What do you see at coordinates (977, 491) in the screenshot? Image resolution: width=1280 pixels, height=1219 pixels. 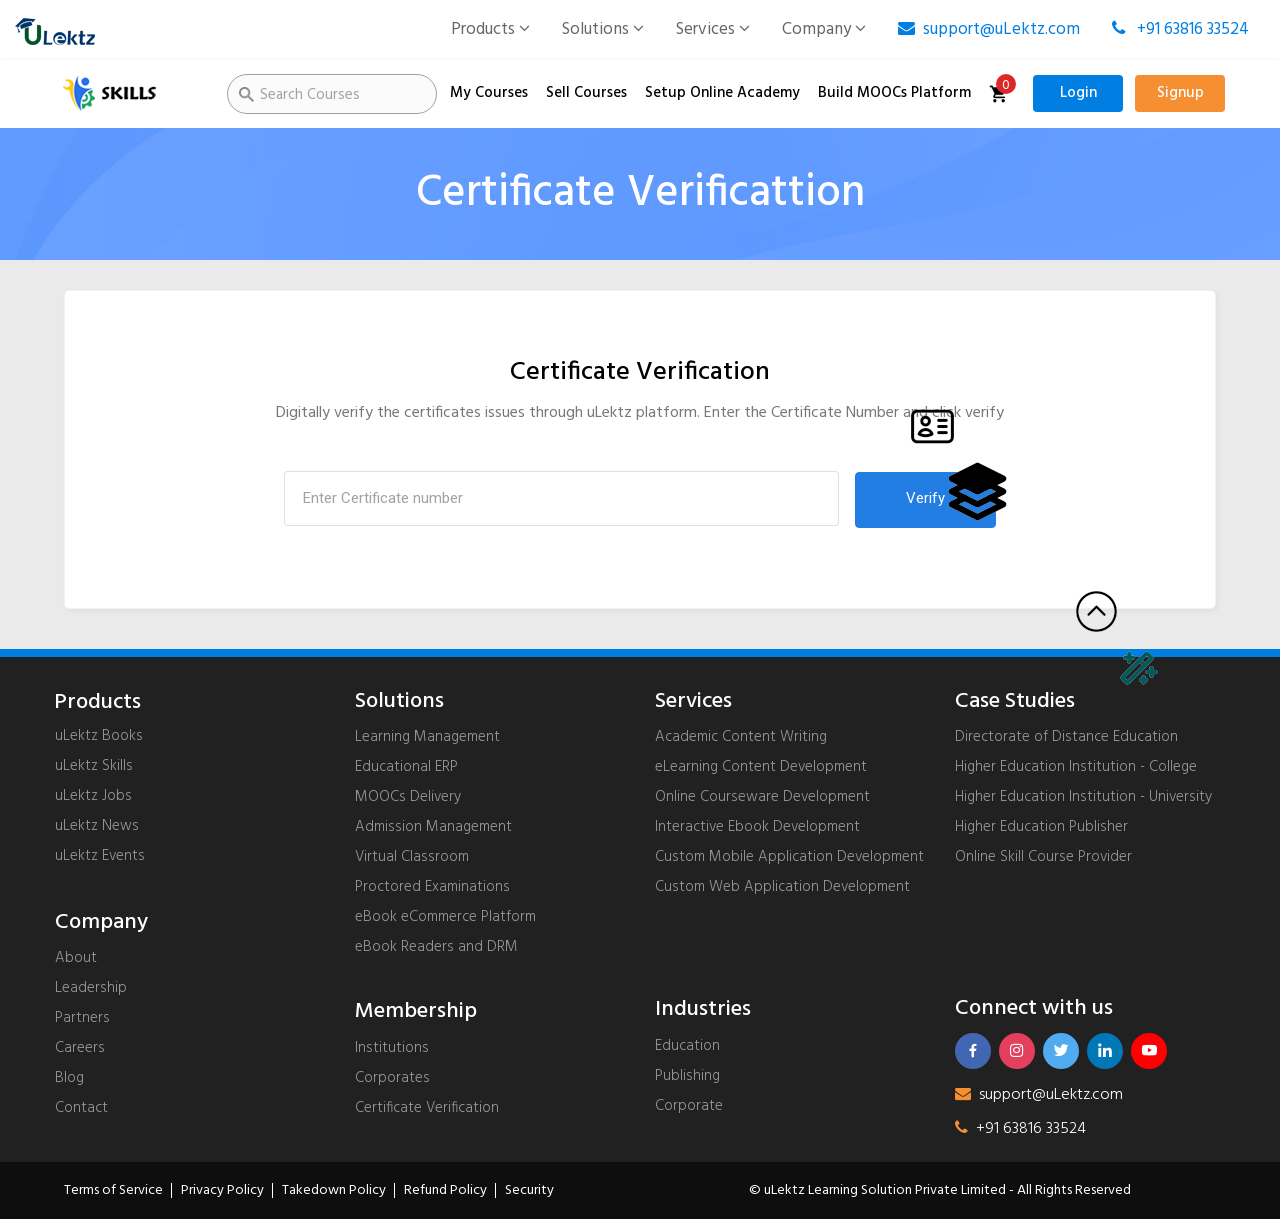 I see `view front layer of a stack` at bounding box center [977, 491].